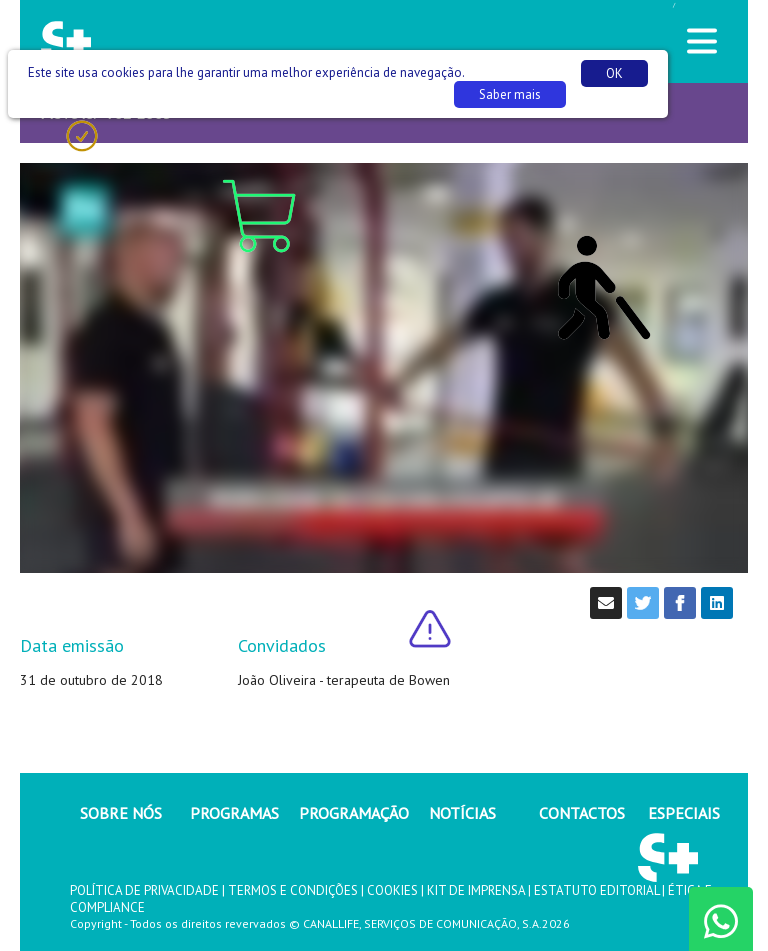 The image size is (768, 951). What do you see at coordinates (82, 136) in the screenshot?
I see `indicates a completed or successful action` at bounding box center [82, 136].